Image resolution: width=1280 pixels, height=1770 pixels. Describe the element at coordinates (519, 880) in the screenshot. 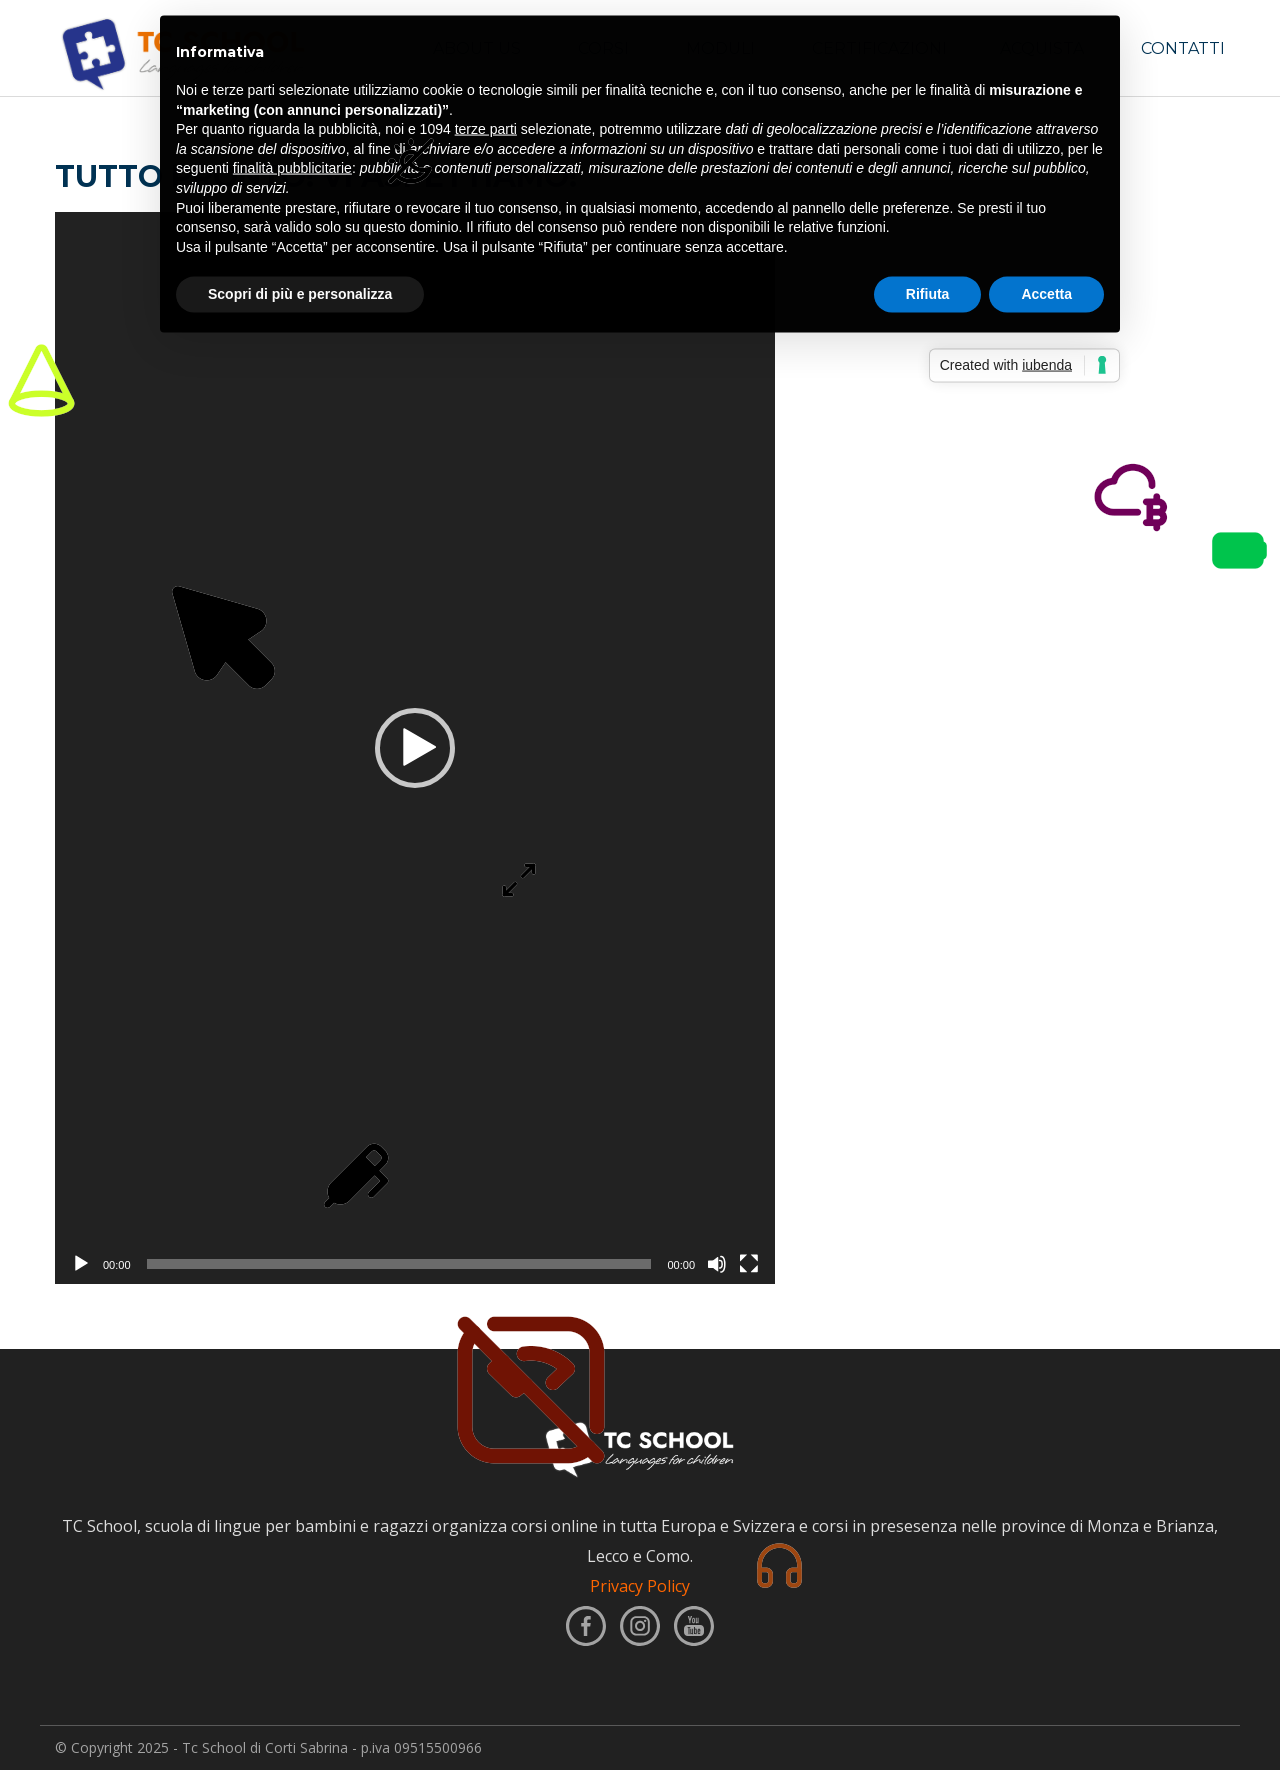

I see `expand to fullscreen mode` at that location.